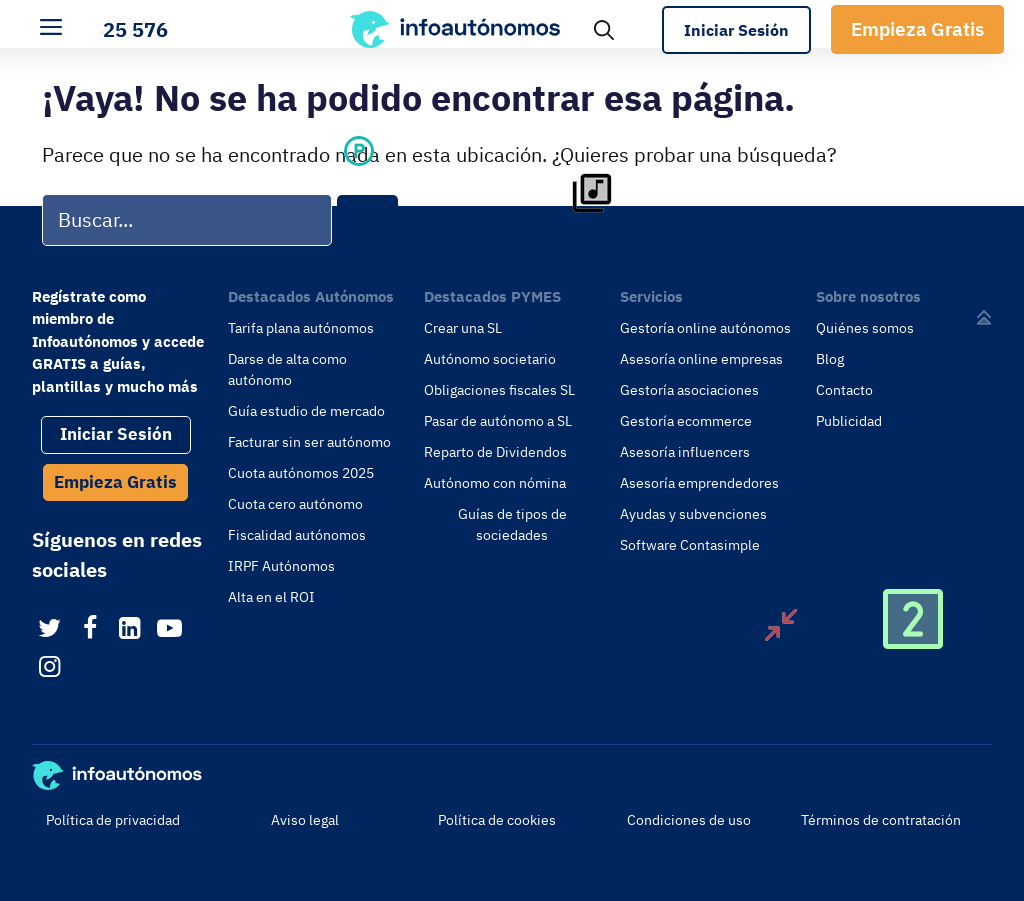 The image size is (1024, 901). I want to click on select option number two, so click(913, 619).